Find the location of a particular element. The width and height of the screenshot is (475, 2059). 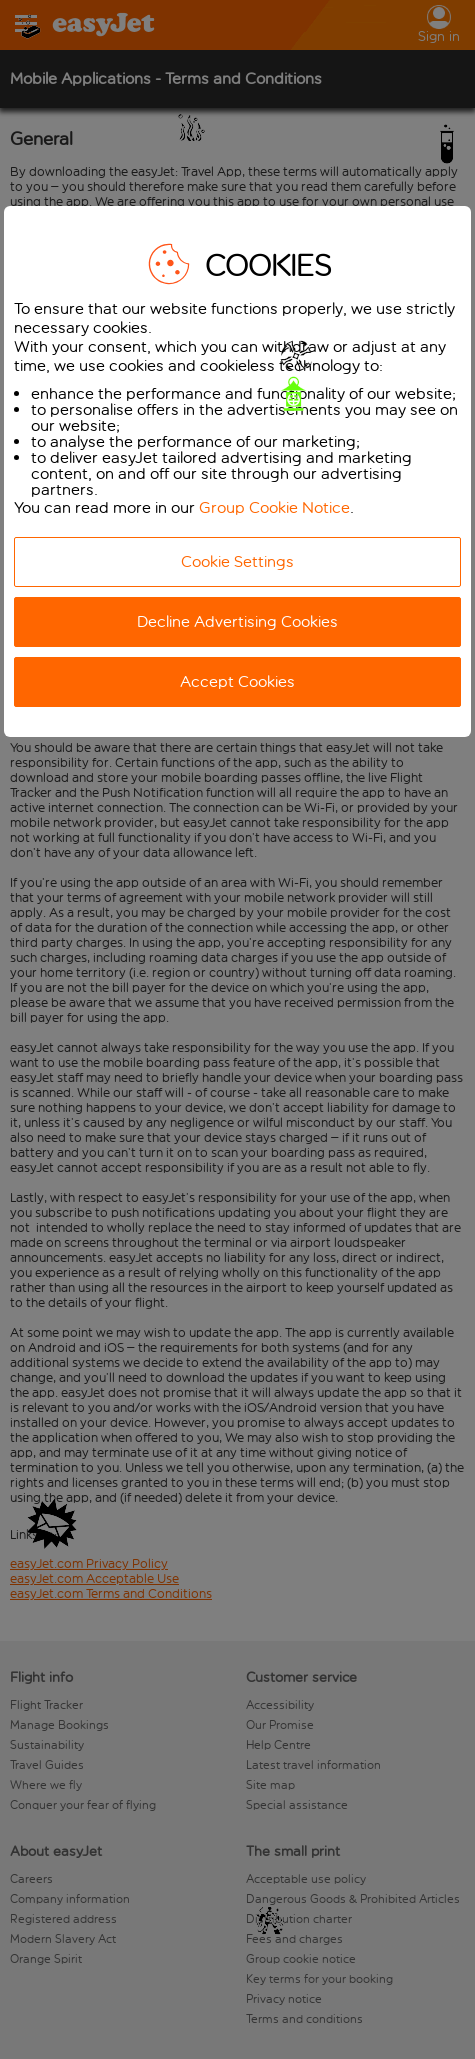

indicates aquatic or underwater environment is located at coordinates (191, 127).